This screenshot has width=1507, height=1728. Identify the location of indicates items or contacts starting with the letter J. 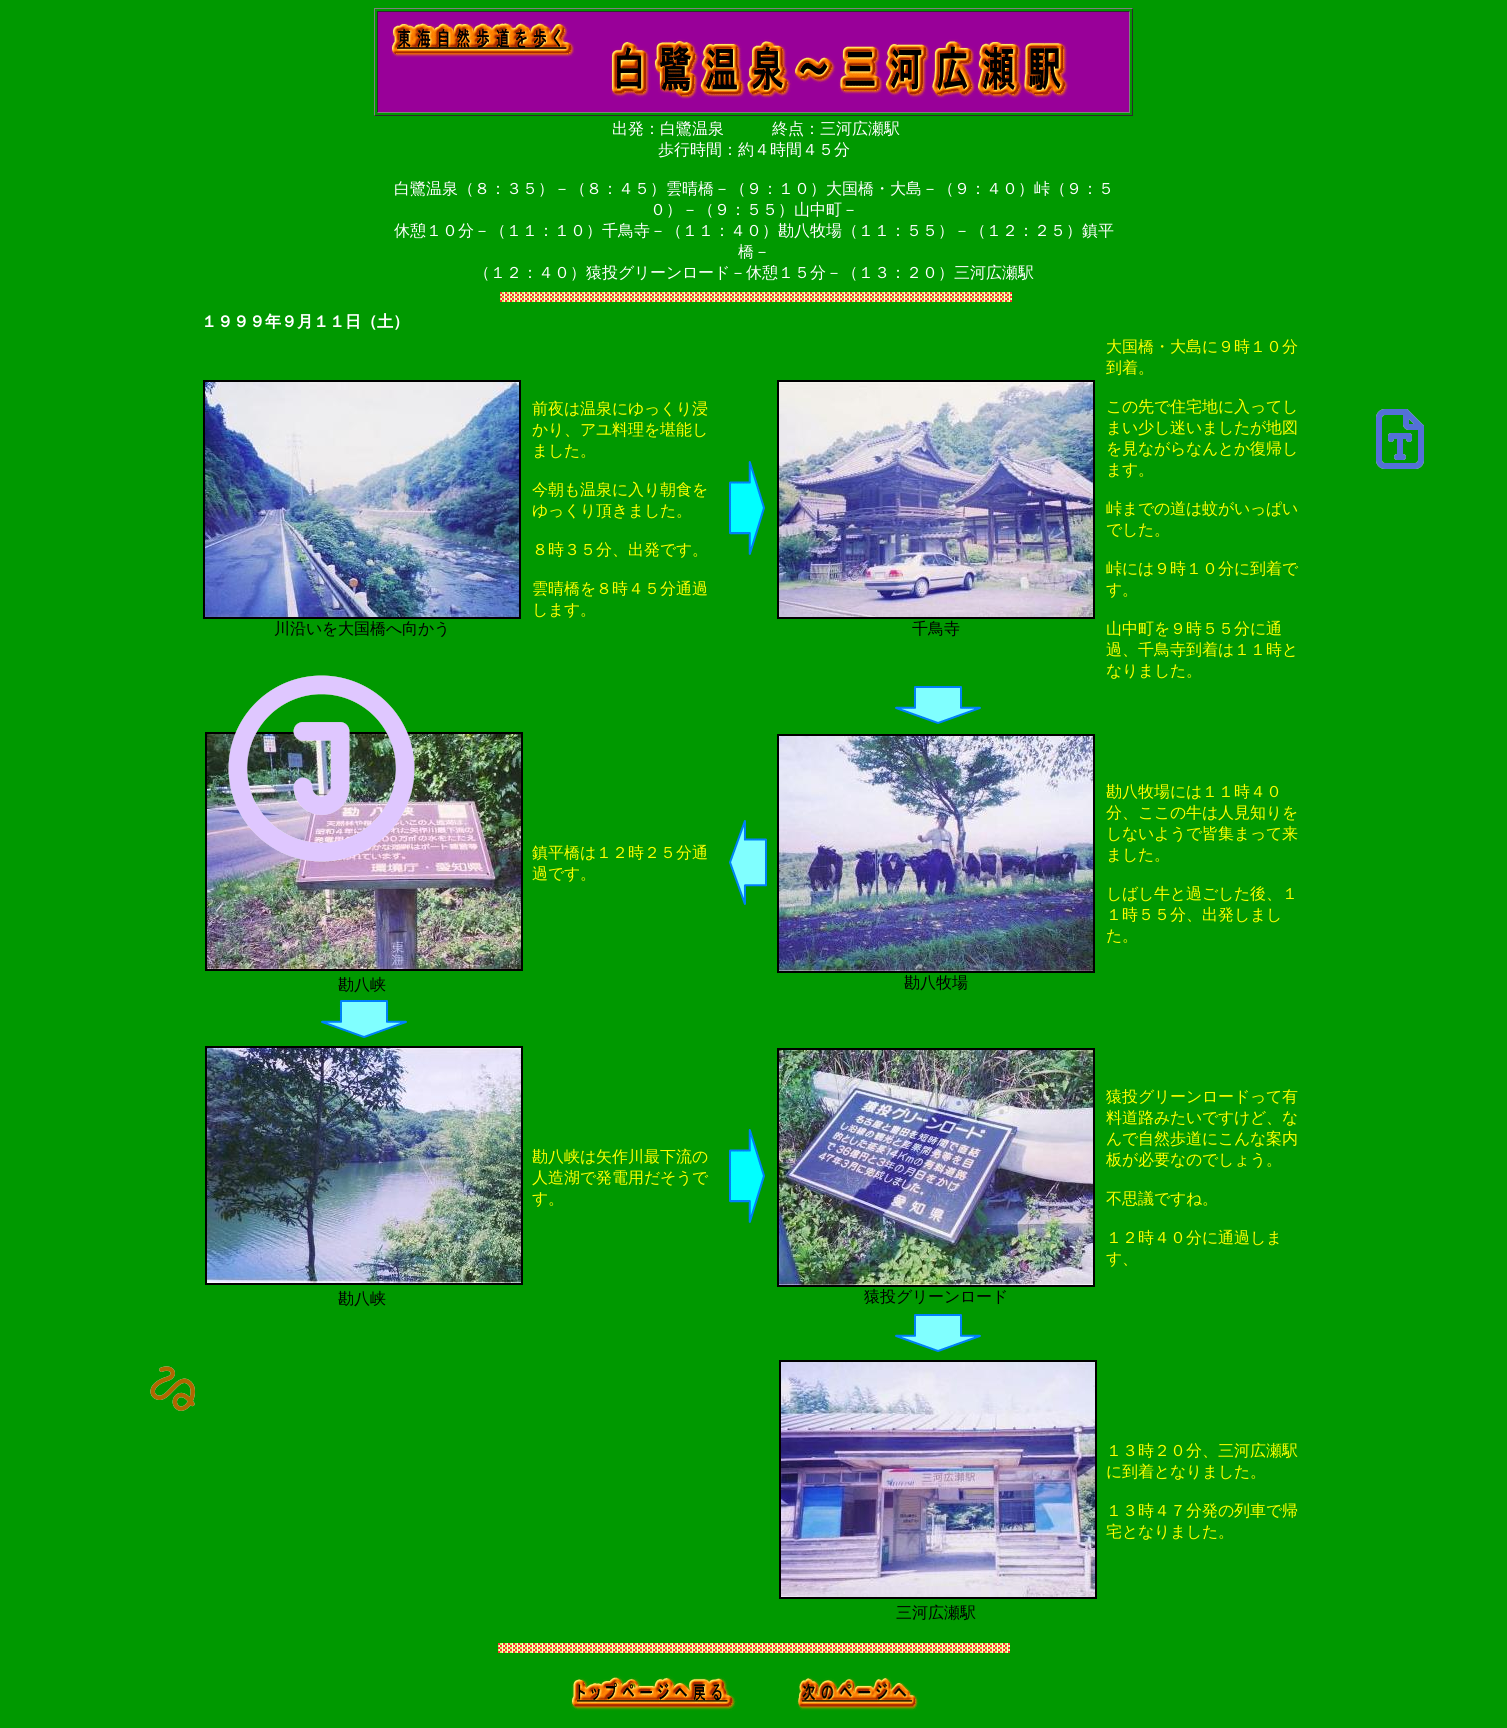
(321, 768).